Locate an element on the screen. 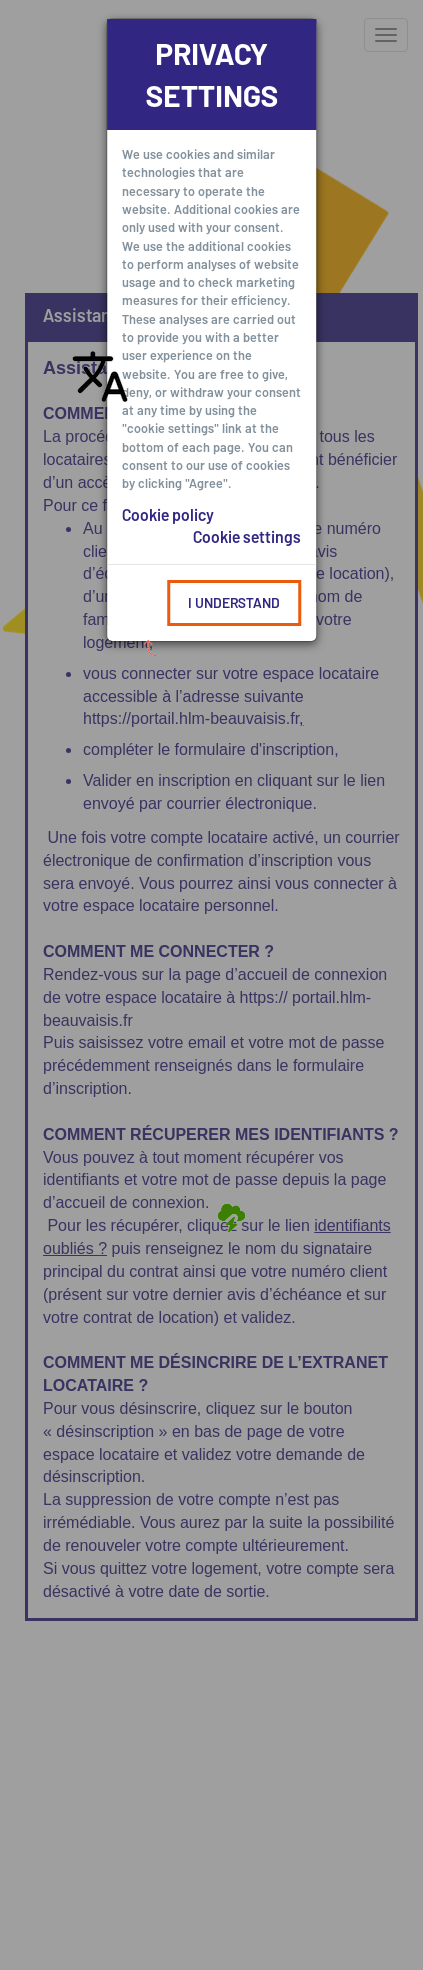 Image resolution: width=423 pixels, height=1970 pixels. go back and up in navigation is located at coordinates (150, 648).